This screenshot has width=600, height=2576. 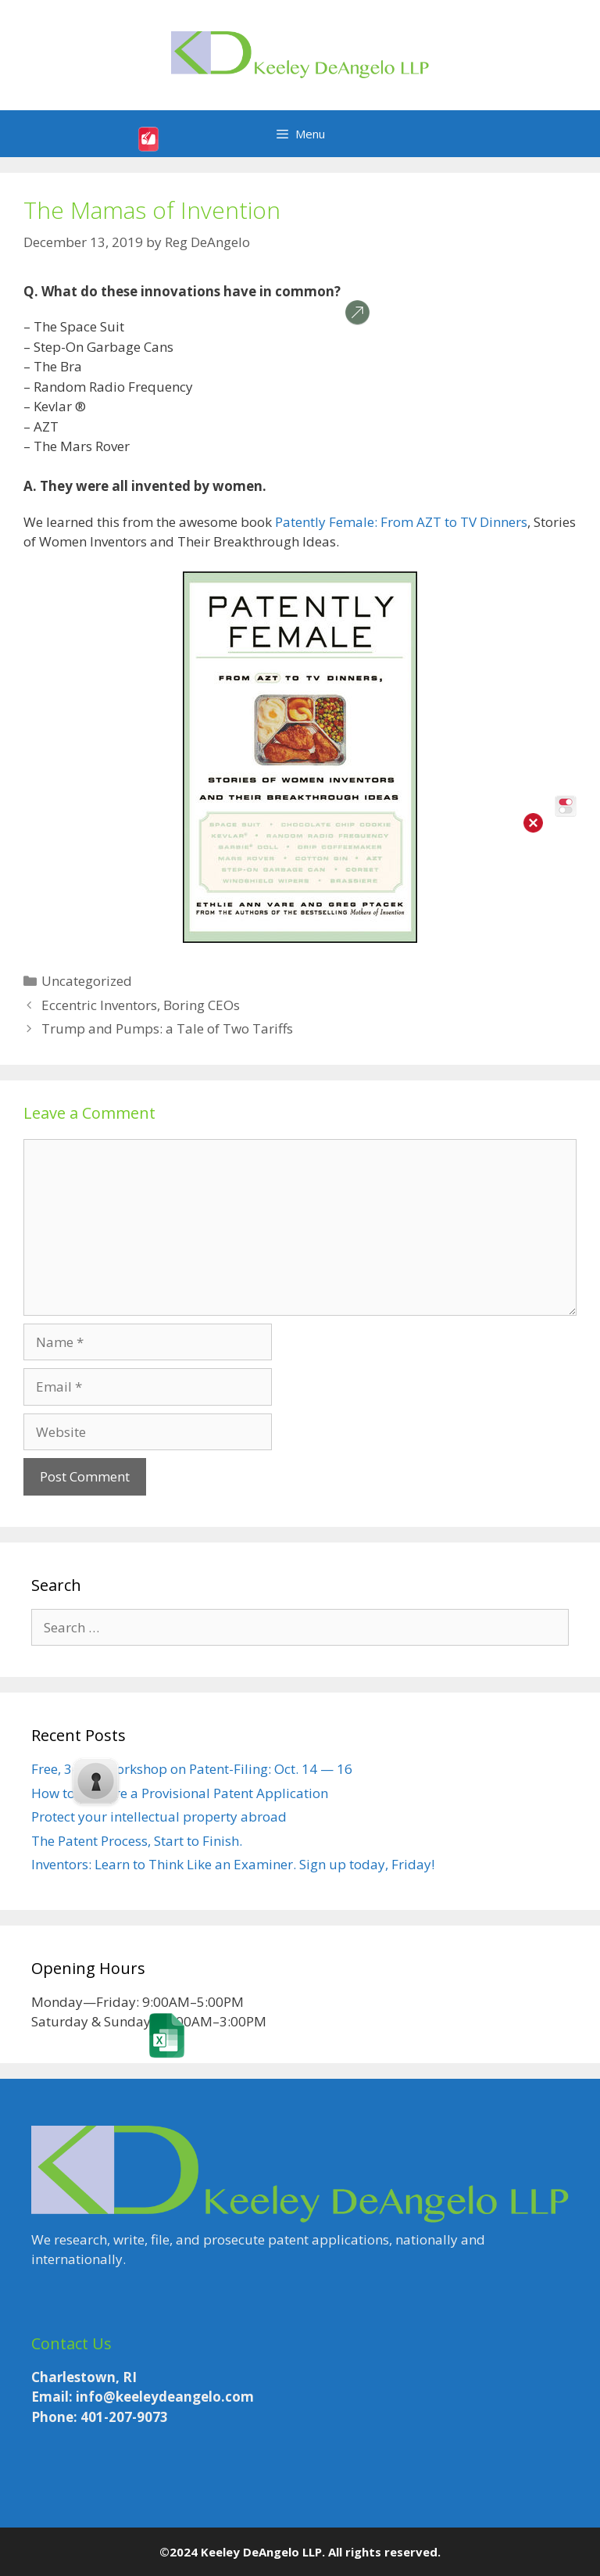 What do you see at coordinates (95, 1782) in the screenshot?
I see `enter password to authenticate` at bounding box center [95, 1782].